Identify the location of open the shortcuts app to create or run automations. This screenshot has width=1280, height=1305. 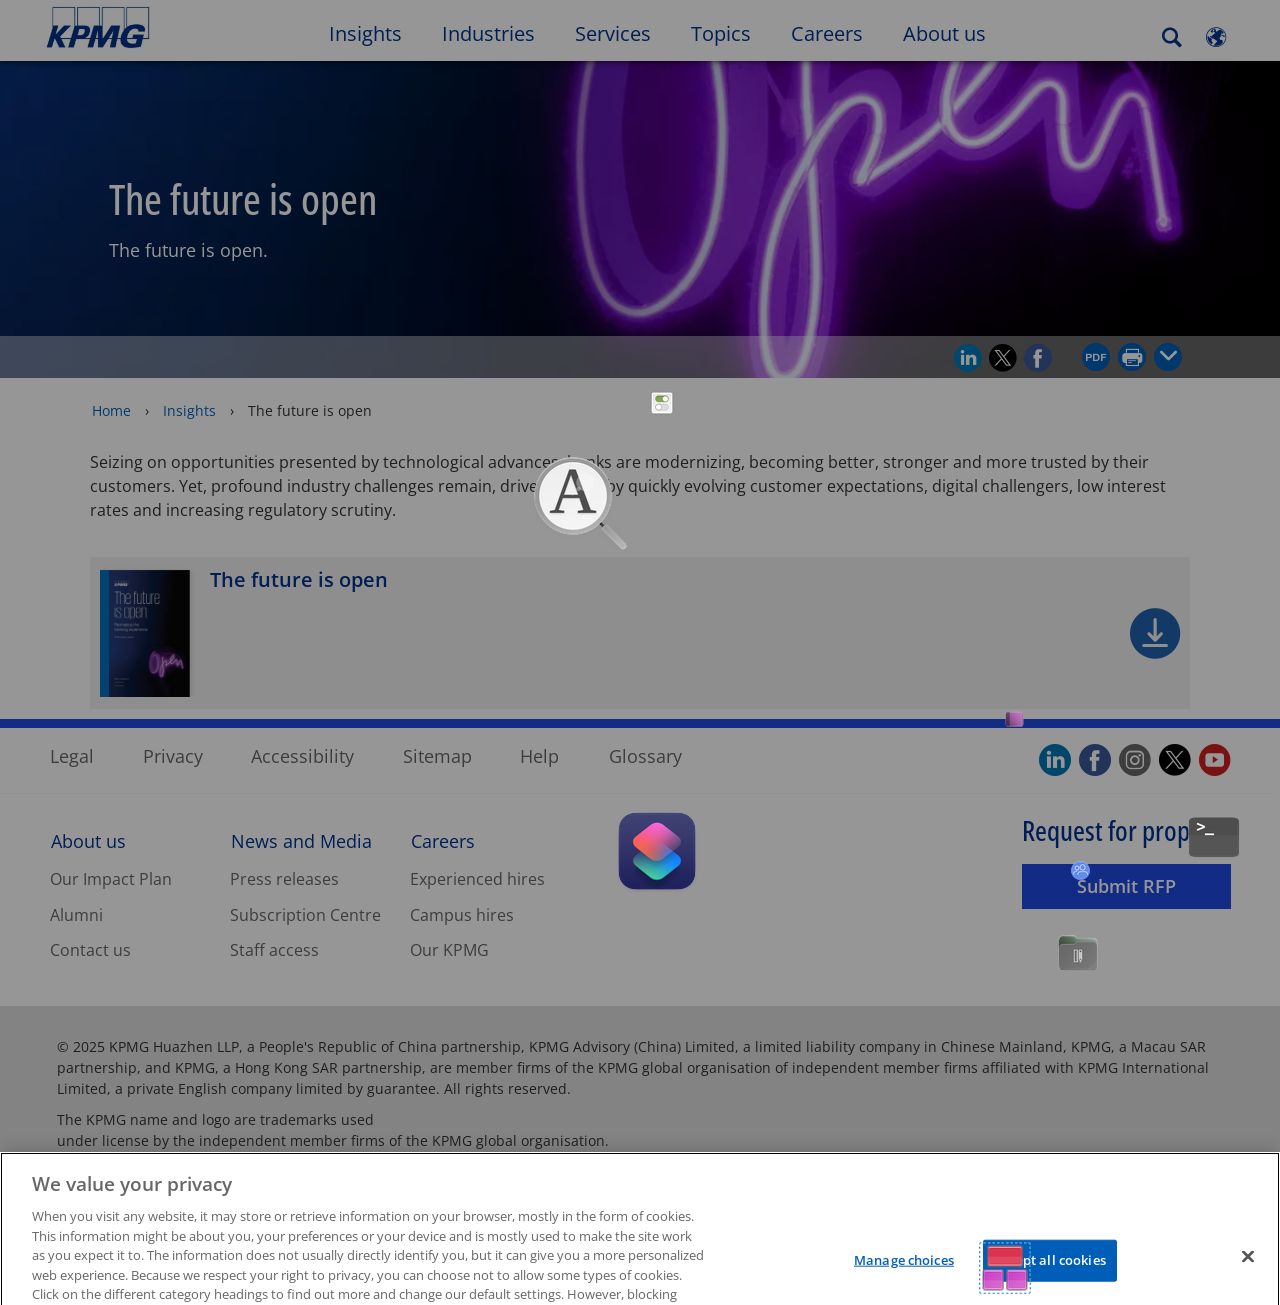
(657, 851).